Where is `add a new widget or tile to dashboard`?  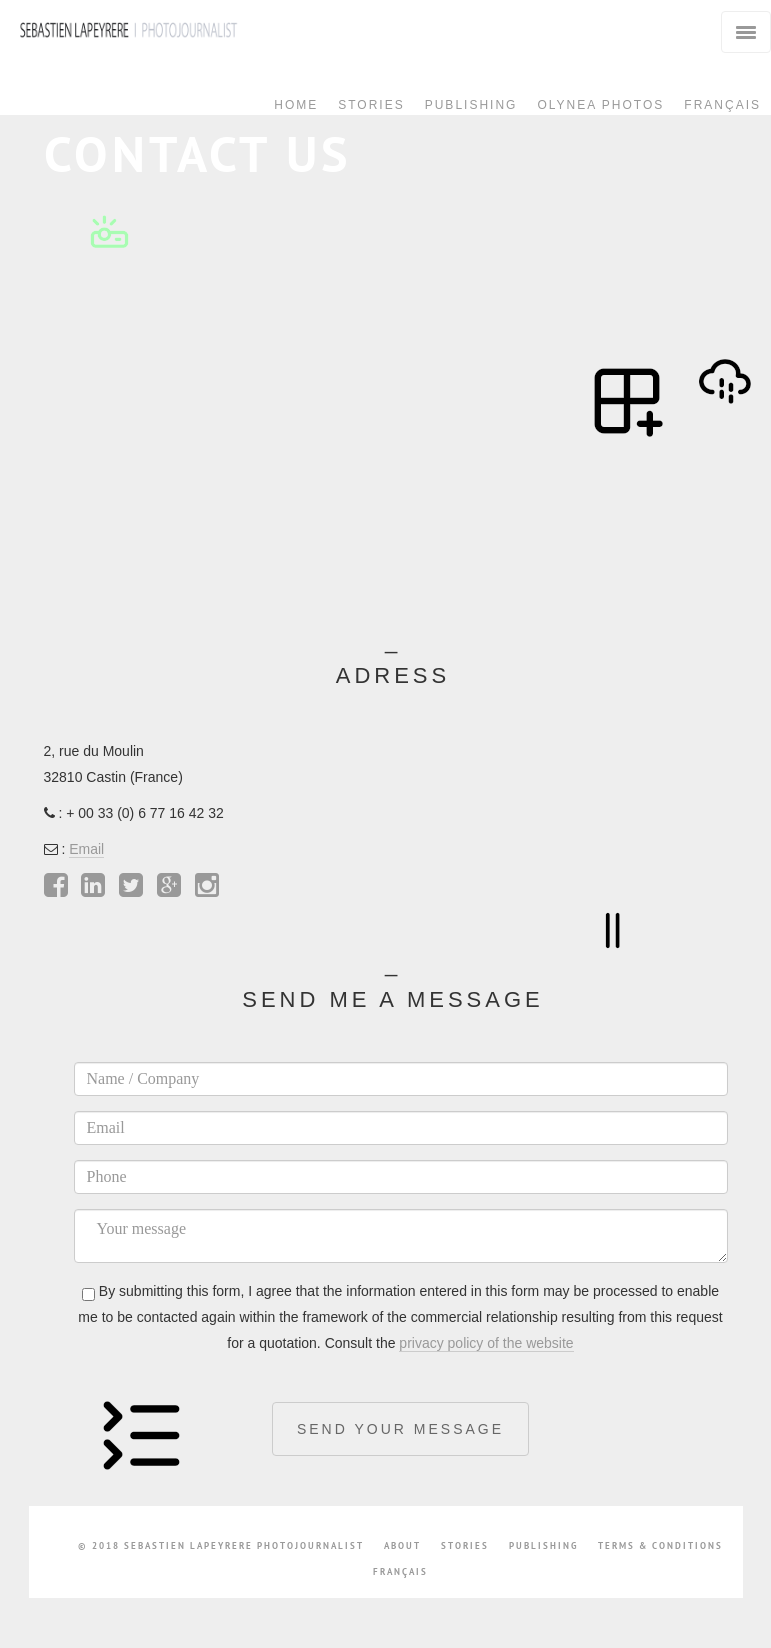
add a new widget or tile to dashboard is located at coordinates (627, 401).